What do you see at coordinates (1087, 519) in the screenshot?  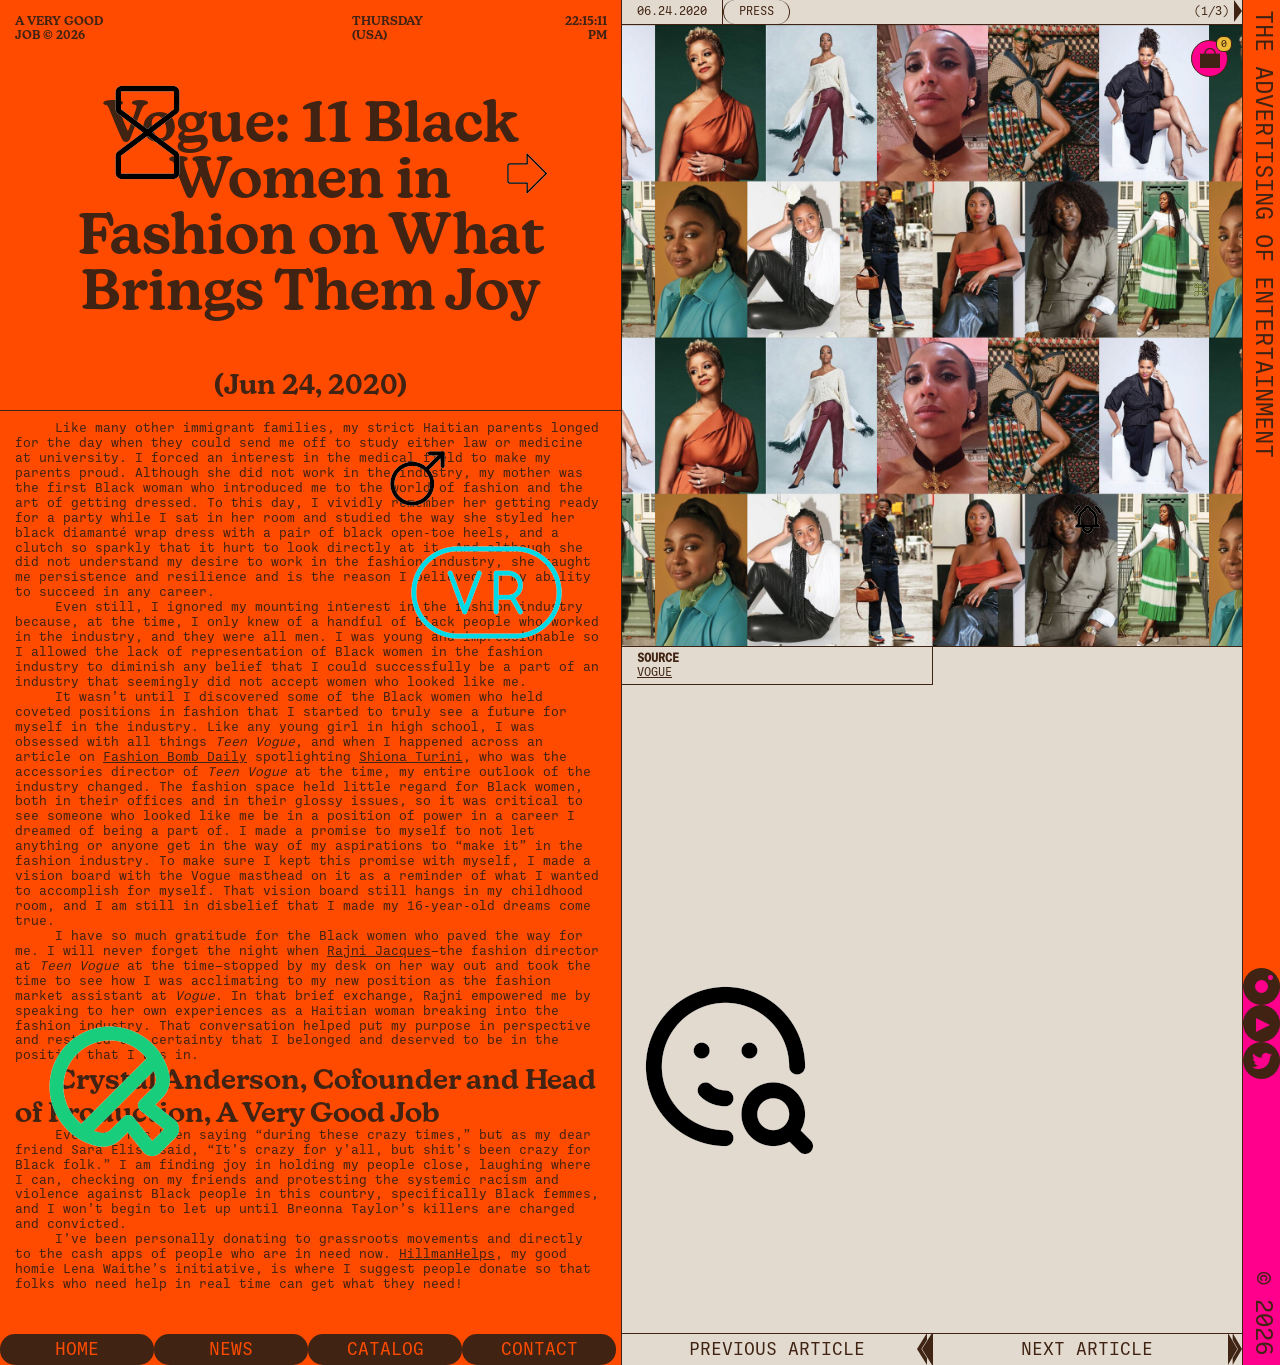 I see `indicates new notifications or alerts` at bounding box center [1087, 519].